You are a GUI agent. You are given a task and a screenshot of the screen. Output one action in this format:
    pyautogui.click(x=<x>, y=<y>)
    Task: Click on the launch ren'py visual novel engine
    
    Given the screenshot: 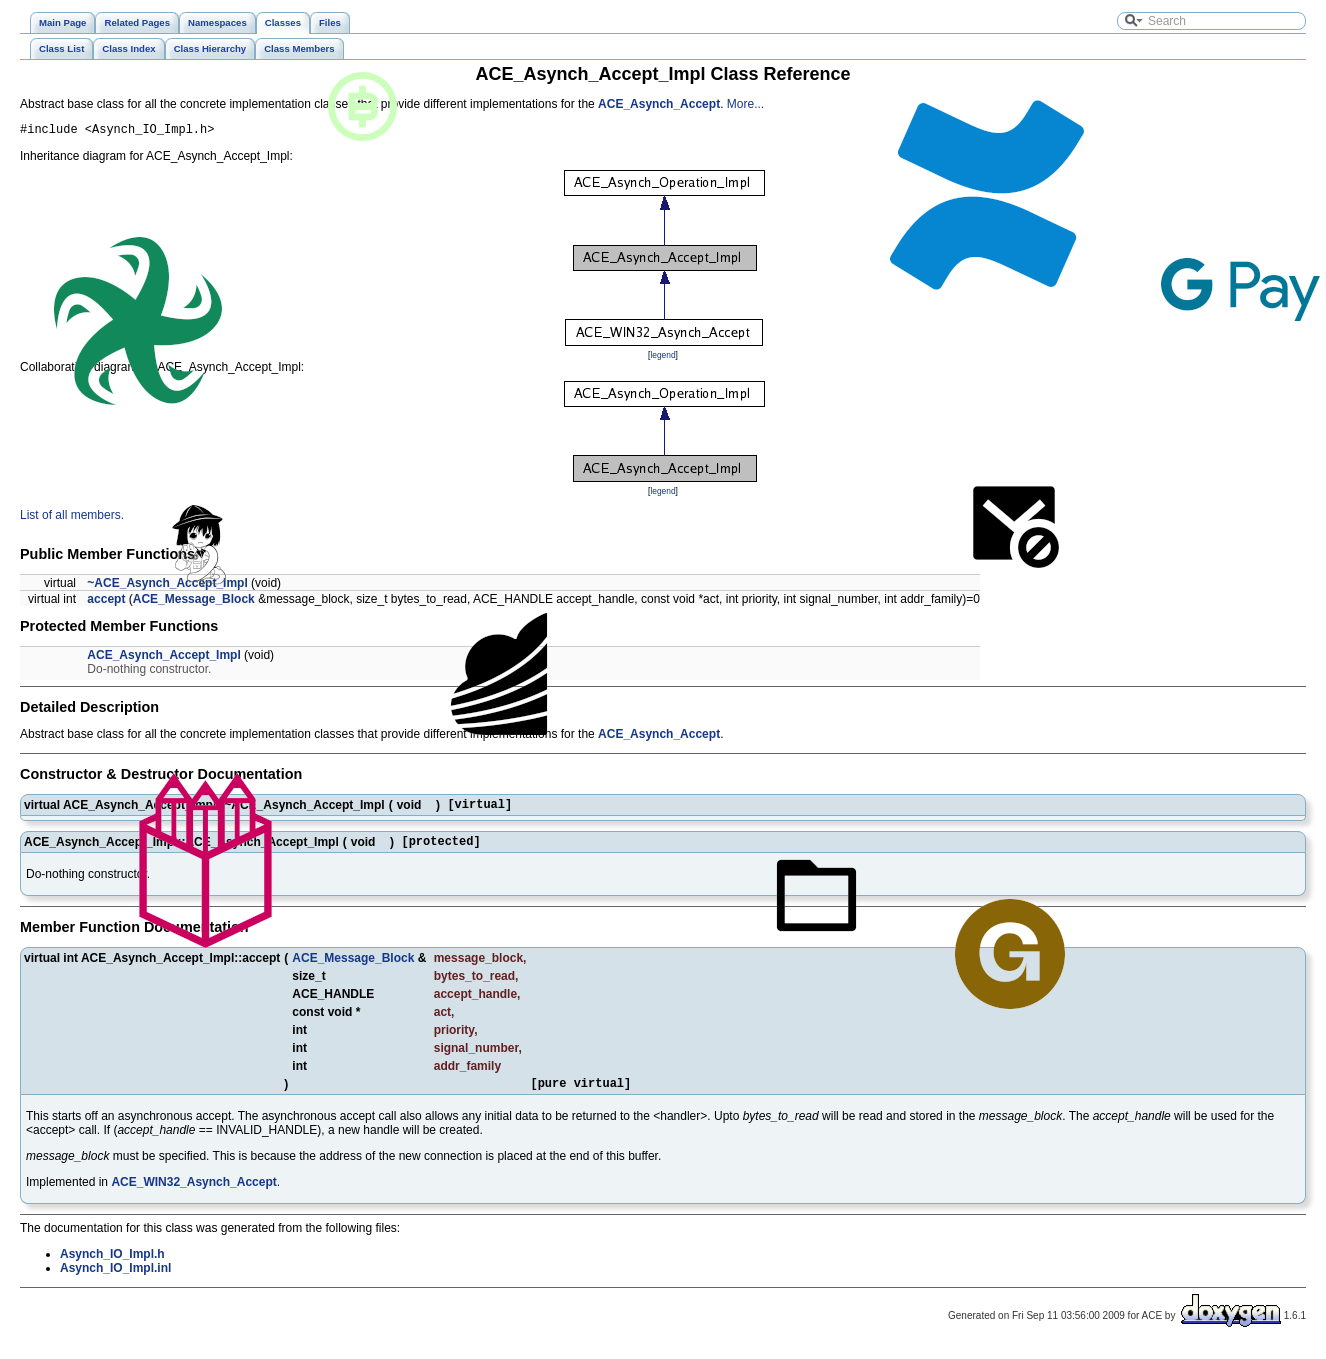 What is the action you would take?
    pyautogui.click(x=199, y=546)
    